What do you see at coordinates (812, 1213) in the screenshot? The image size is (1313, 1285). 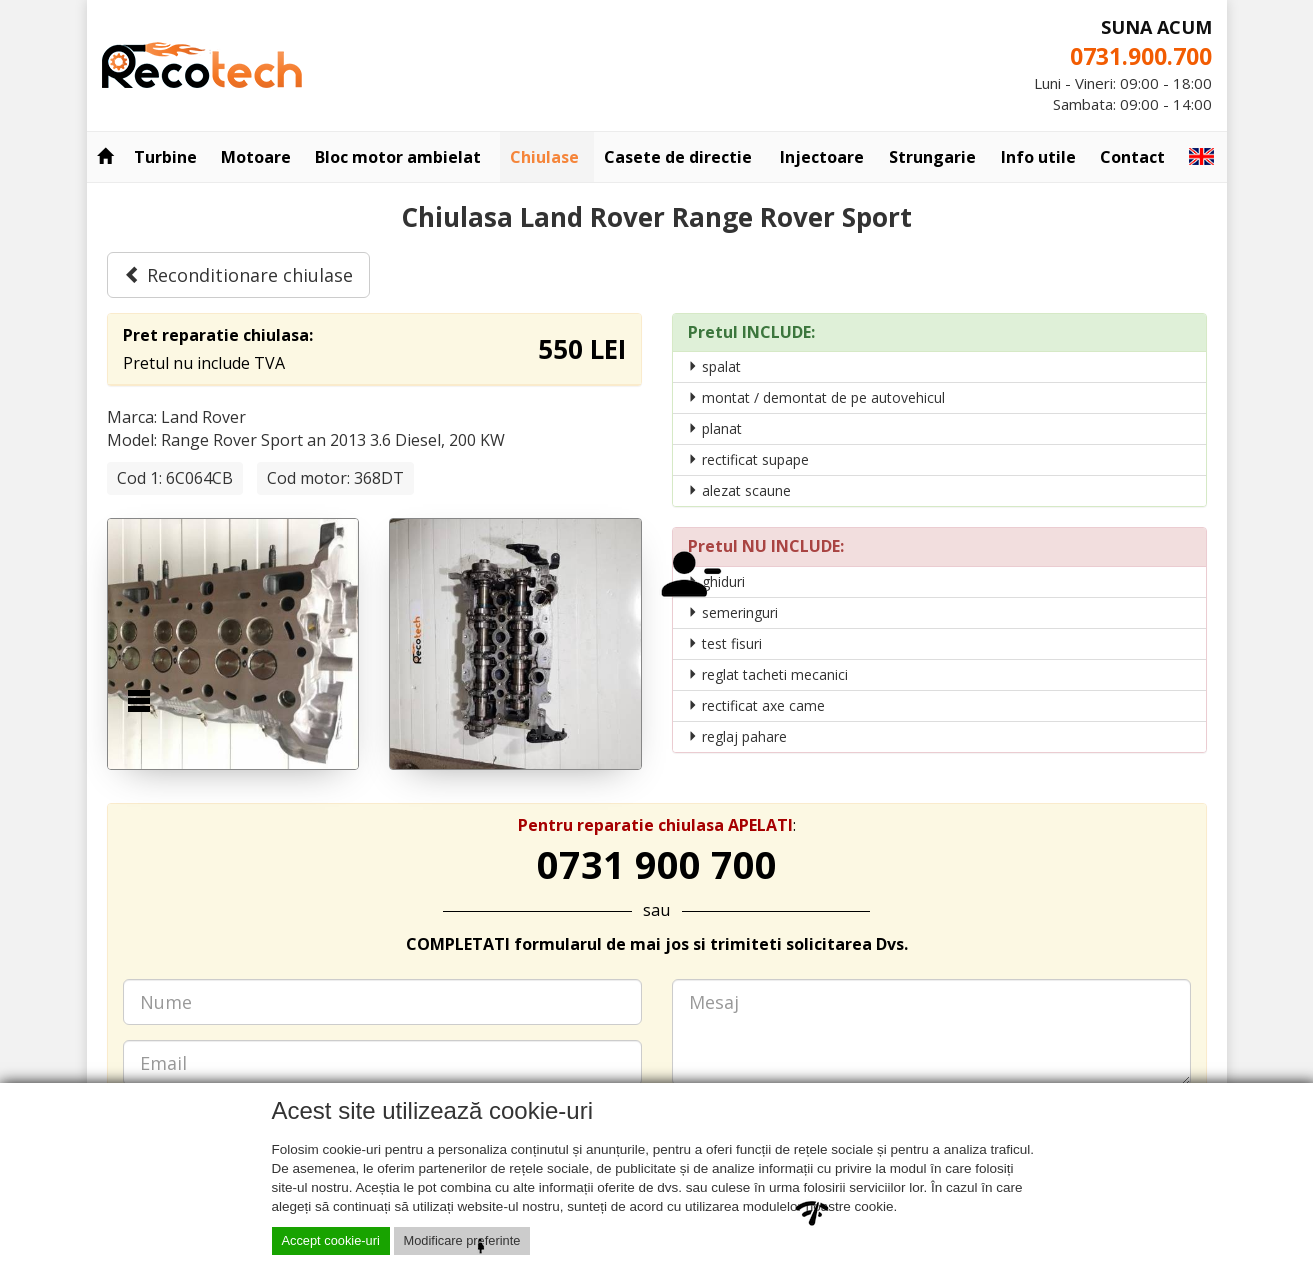 I see `check network connection status` at bounding box center [812, 1213].